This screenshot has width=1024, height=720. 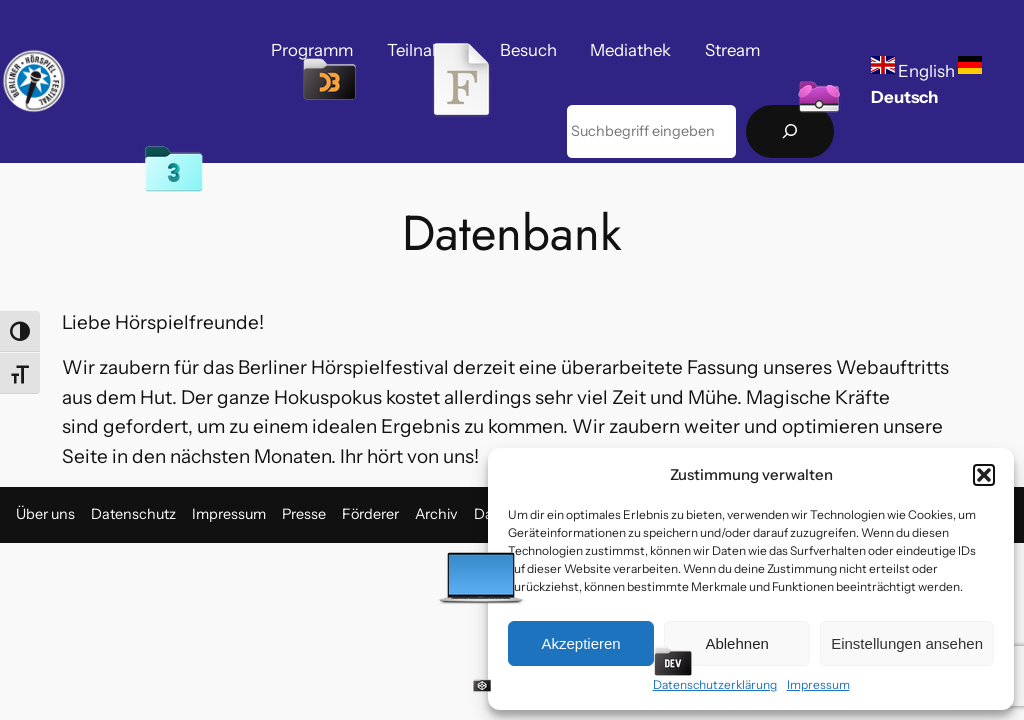 What do you see at coordinates (673, 662) in the screenshot?
I see `folder containing dev.to related projects or resources` at bounding box center [673, 662].